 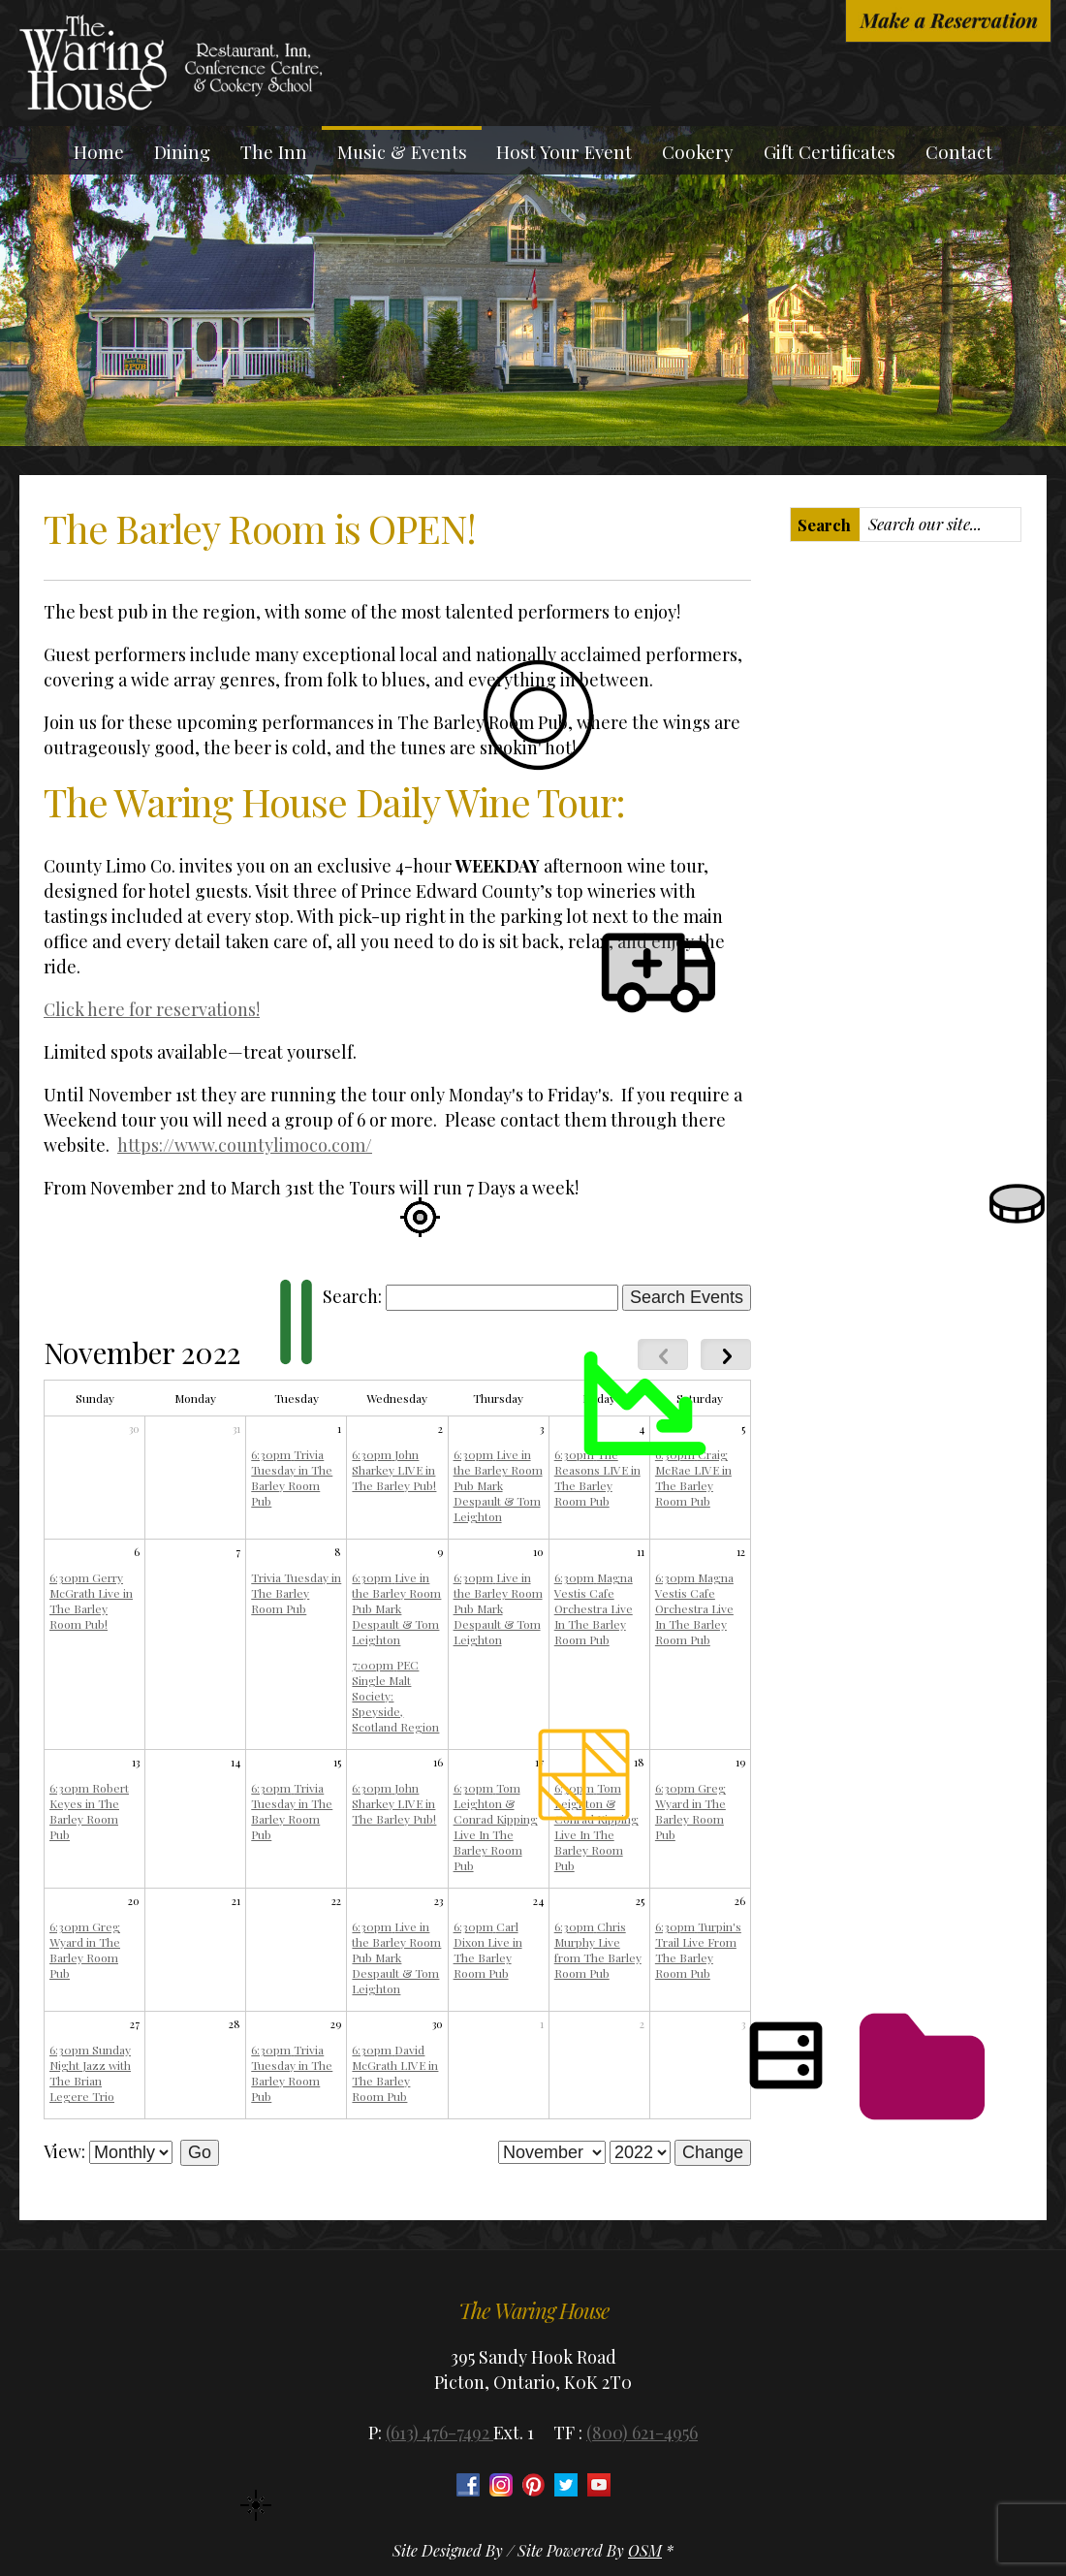 What do you see at coordinates (786, 2055) in the screenshot?
I see `access storage drives or disk management` at bounding box center [786, 2055].